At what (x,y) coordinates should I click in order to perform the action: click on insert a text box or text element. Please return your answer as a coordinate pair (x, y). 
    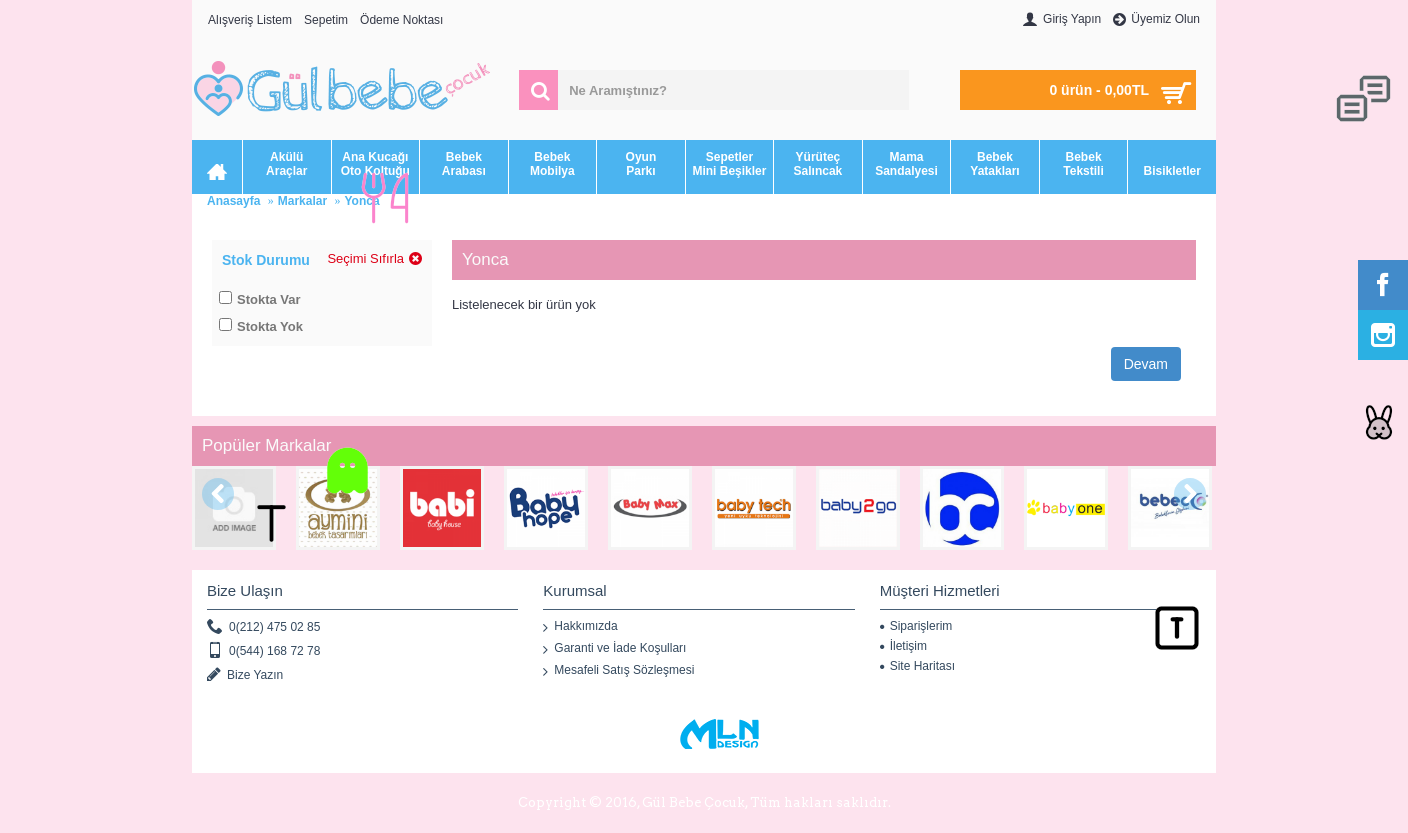
    Looking at the image, I should click on (1177, 628).